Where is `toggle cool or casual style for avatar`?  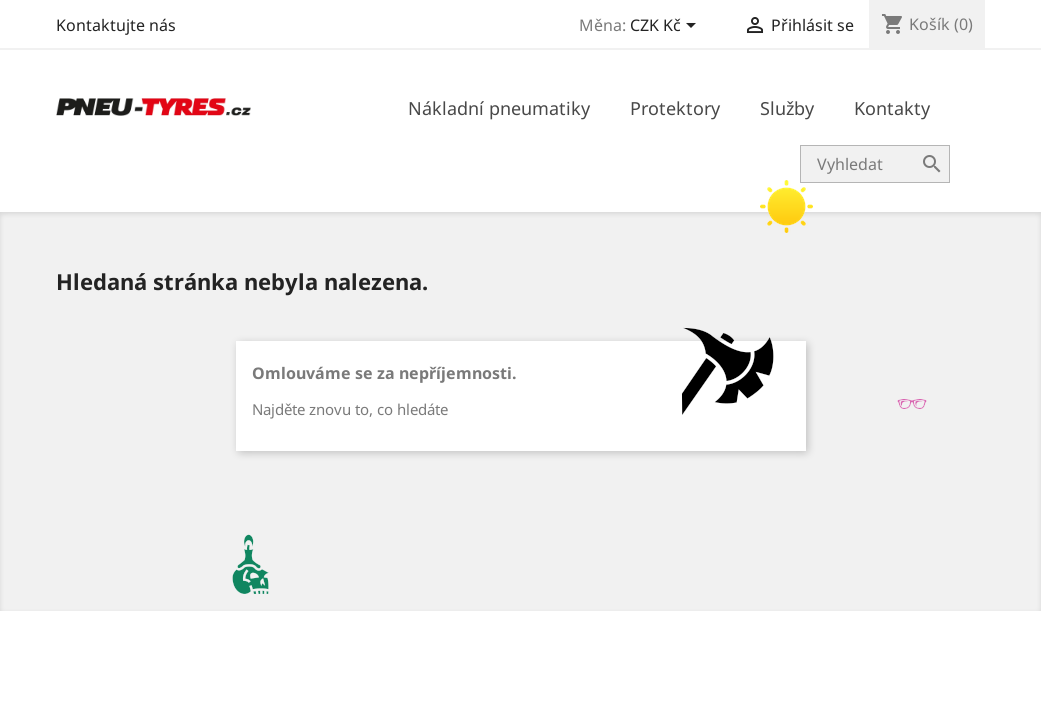
toggle cool or casual style for avatar is located at coordinates (912, 404).